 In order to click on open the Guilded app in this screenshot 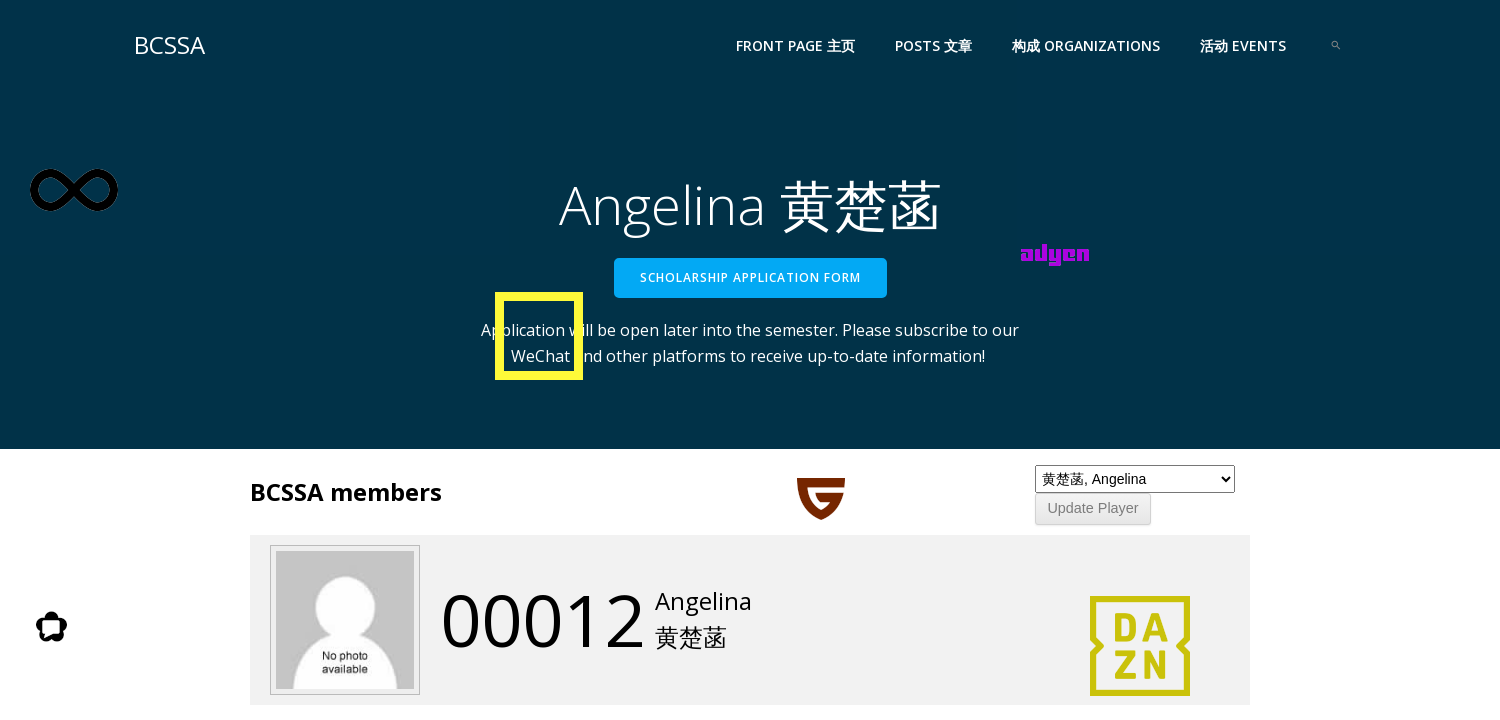, I will do `click(821, 499)`.